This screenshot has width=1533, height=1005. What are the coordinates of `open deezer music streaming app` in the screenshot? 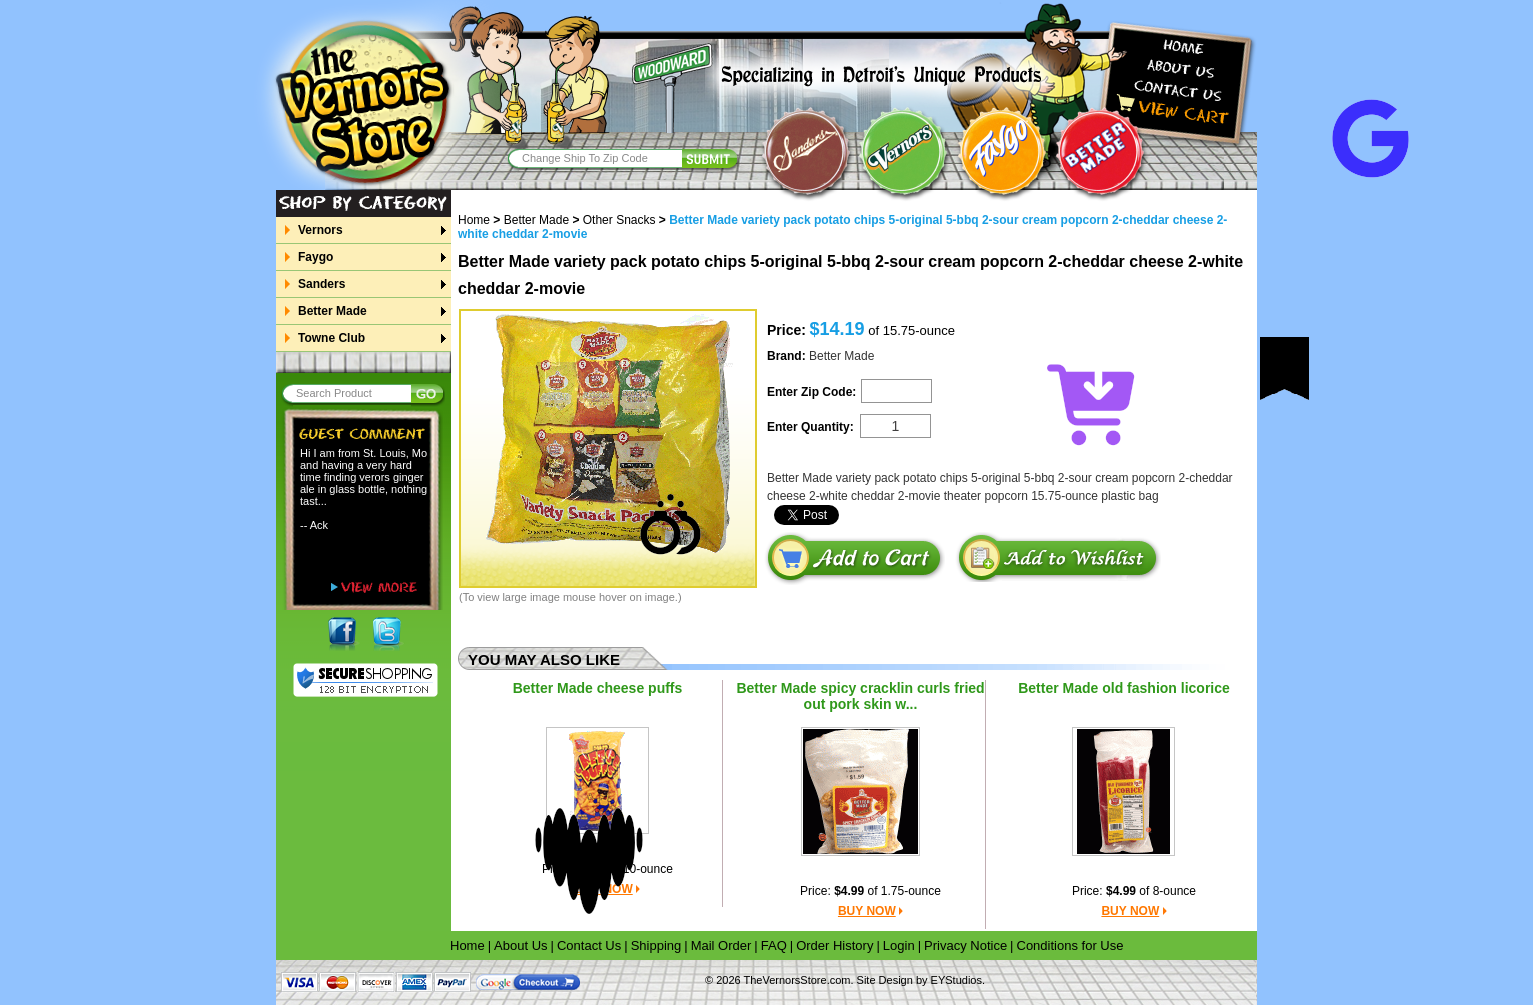 It's located at (589, 860).